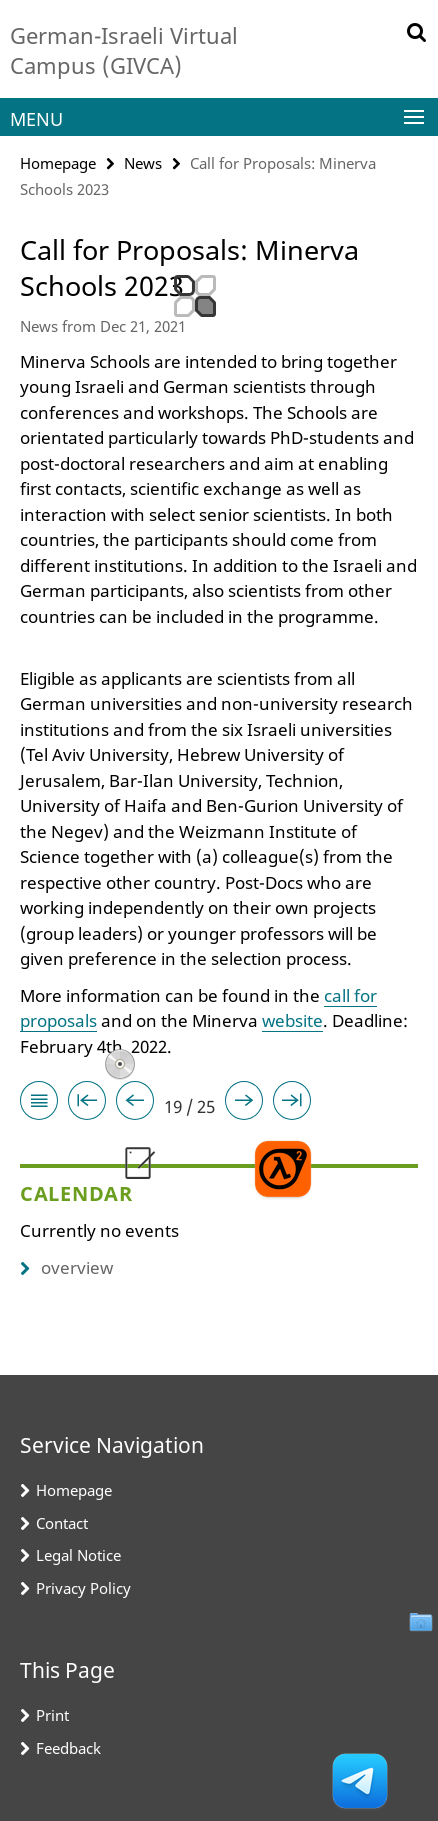 The height and width of the screenshot is (1821, 438). I want to click on access CD/DVD drive contents, so click(120, 1064).